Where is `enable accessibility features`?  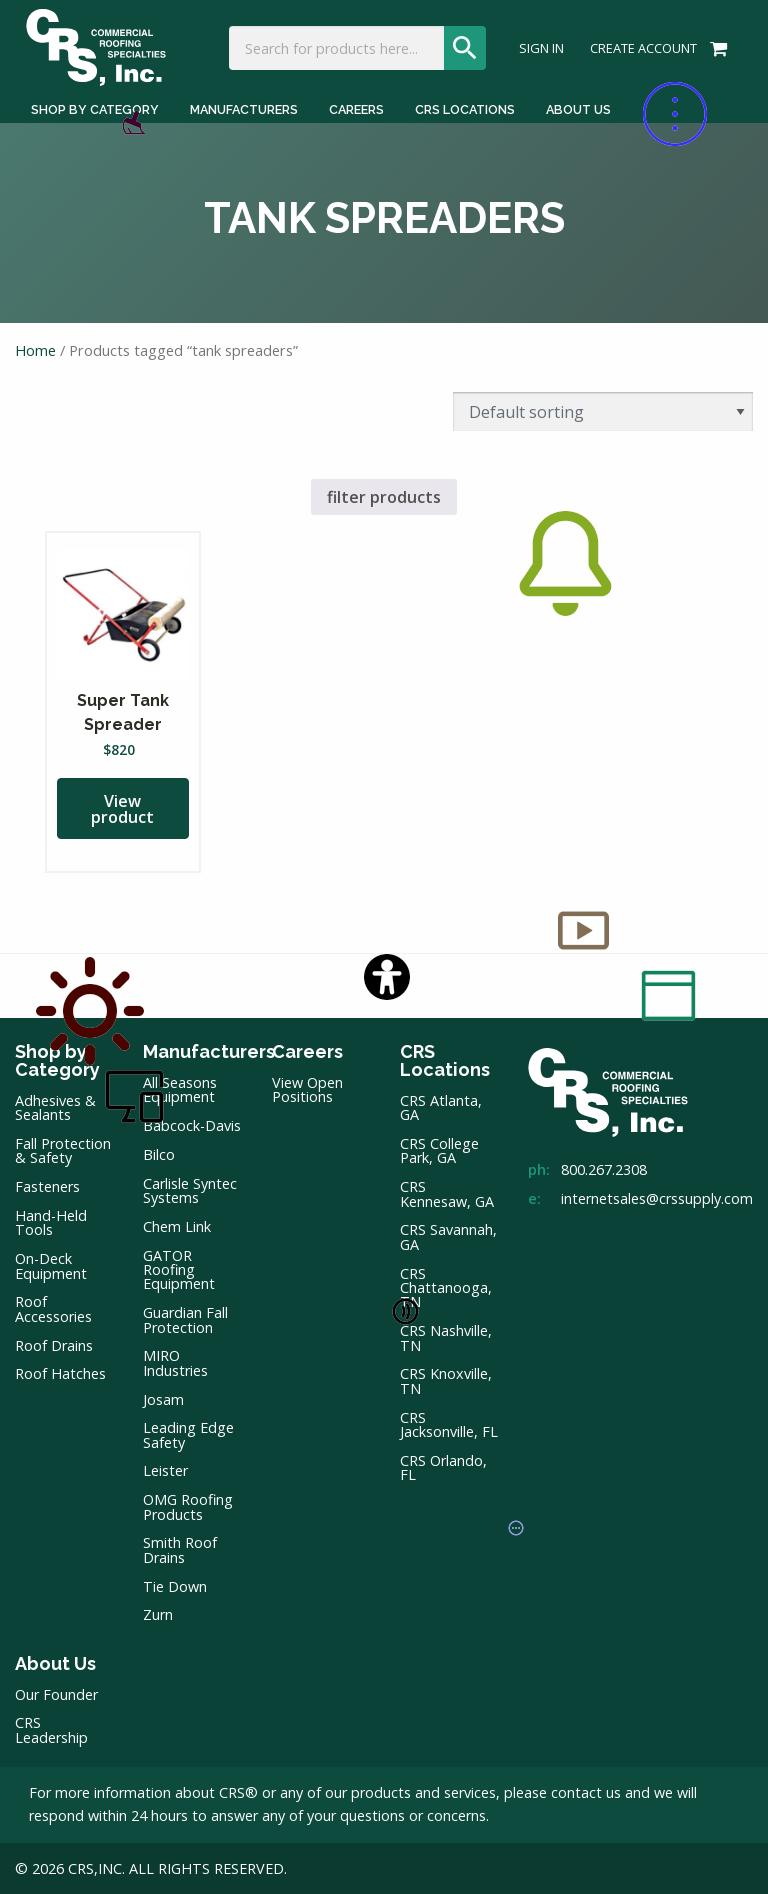
enable accessibility features is located at coordinates (387, 977).